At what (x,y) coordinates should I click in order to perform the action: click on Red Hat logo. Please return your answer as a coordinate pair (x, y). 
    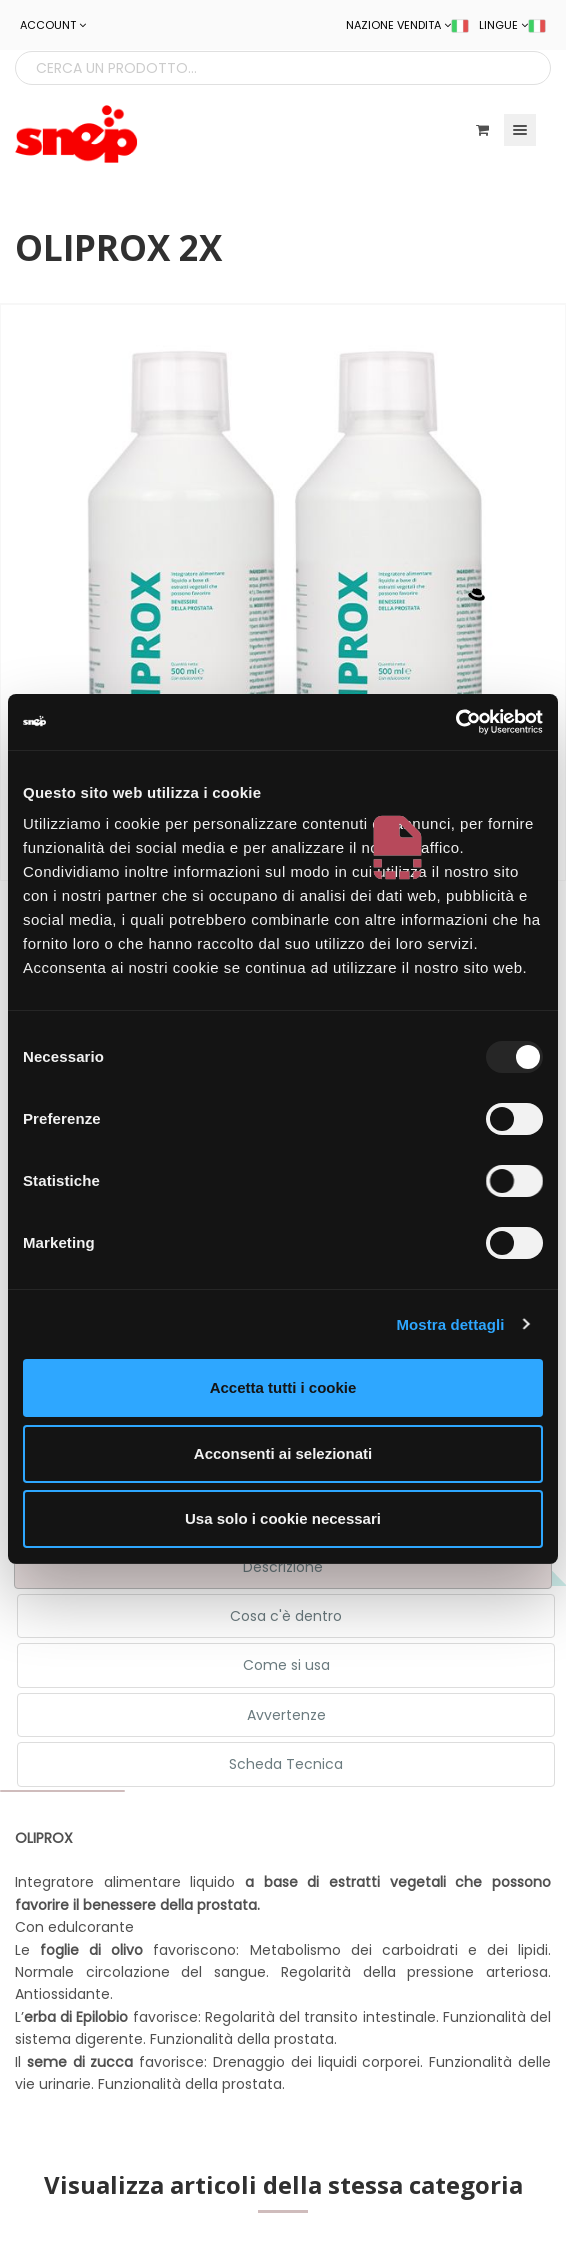
    Looking at the image, I should click on (476, 594).